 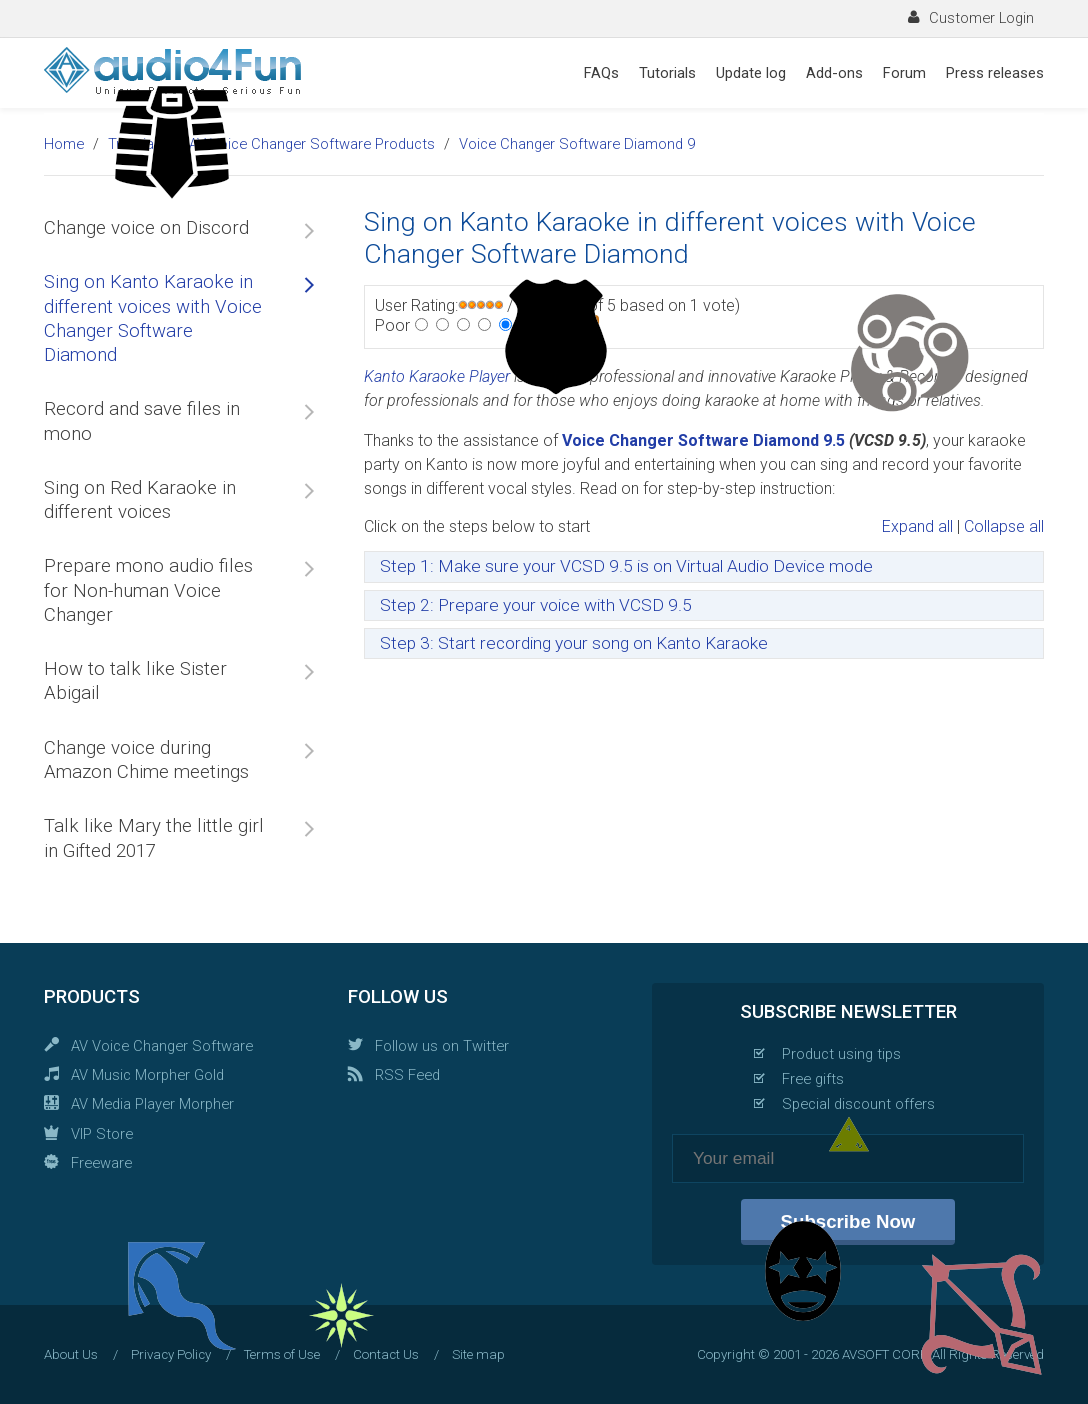 I want to click on represents balance or harmony in gameplay, so click(x=910, y=353).